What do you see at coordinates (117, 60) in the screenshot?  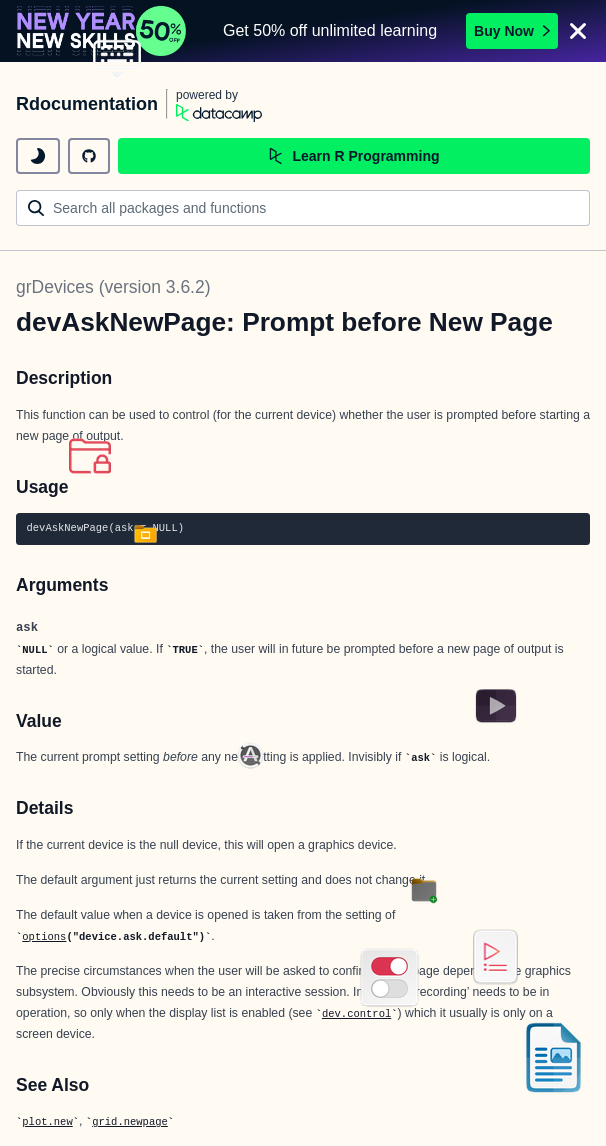 I see `hide the virtual keyboard` at bounding box center [117, 60].